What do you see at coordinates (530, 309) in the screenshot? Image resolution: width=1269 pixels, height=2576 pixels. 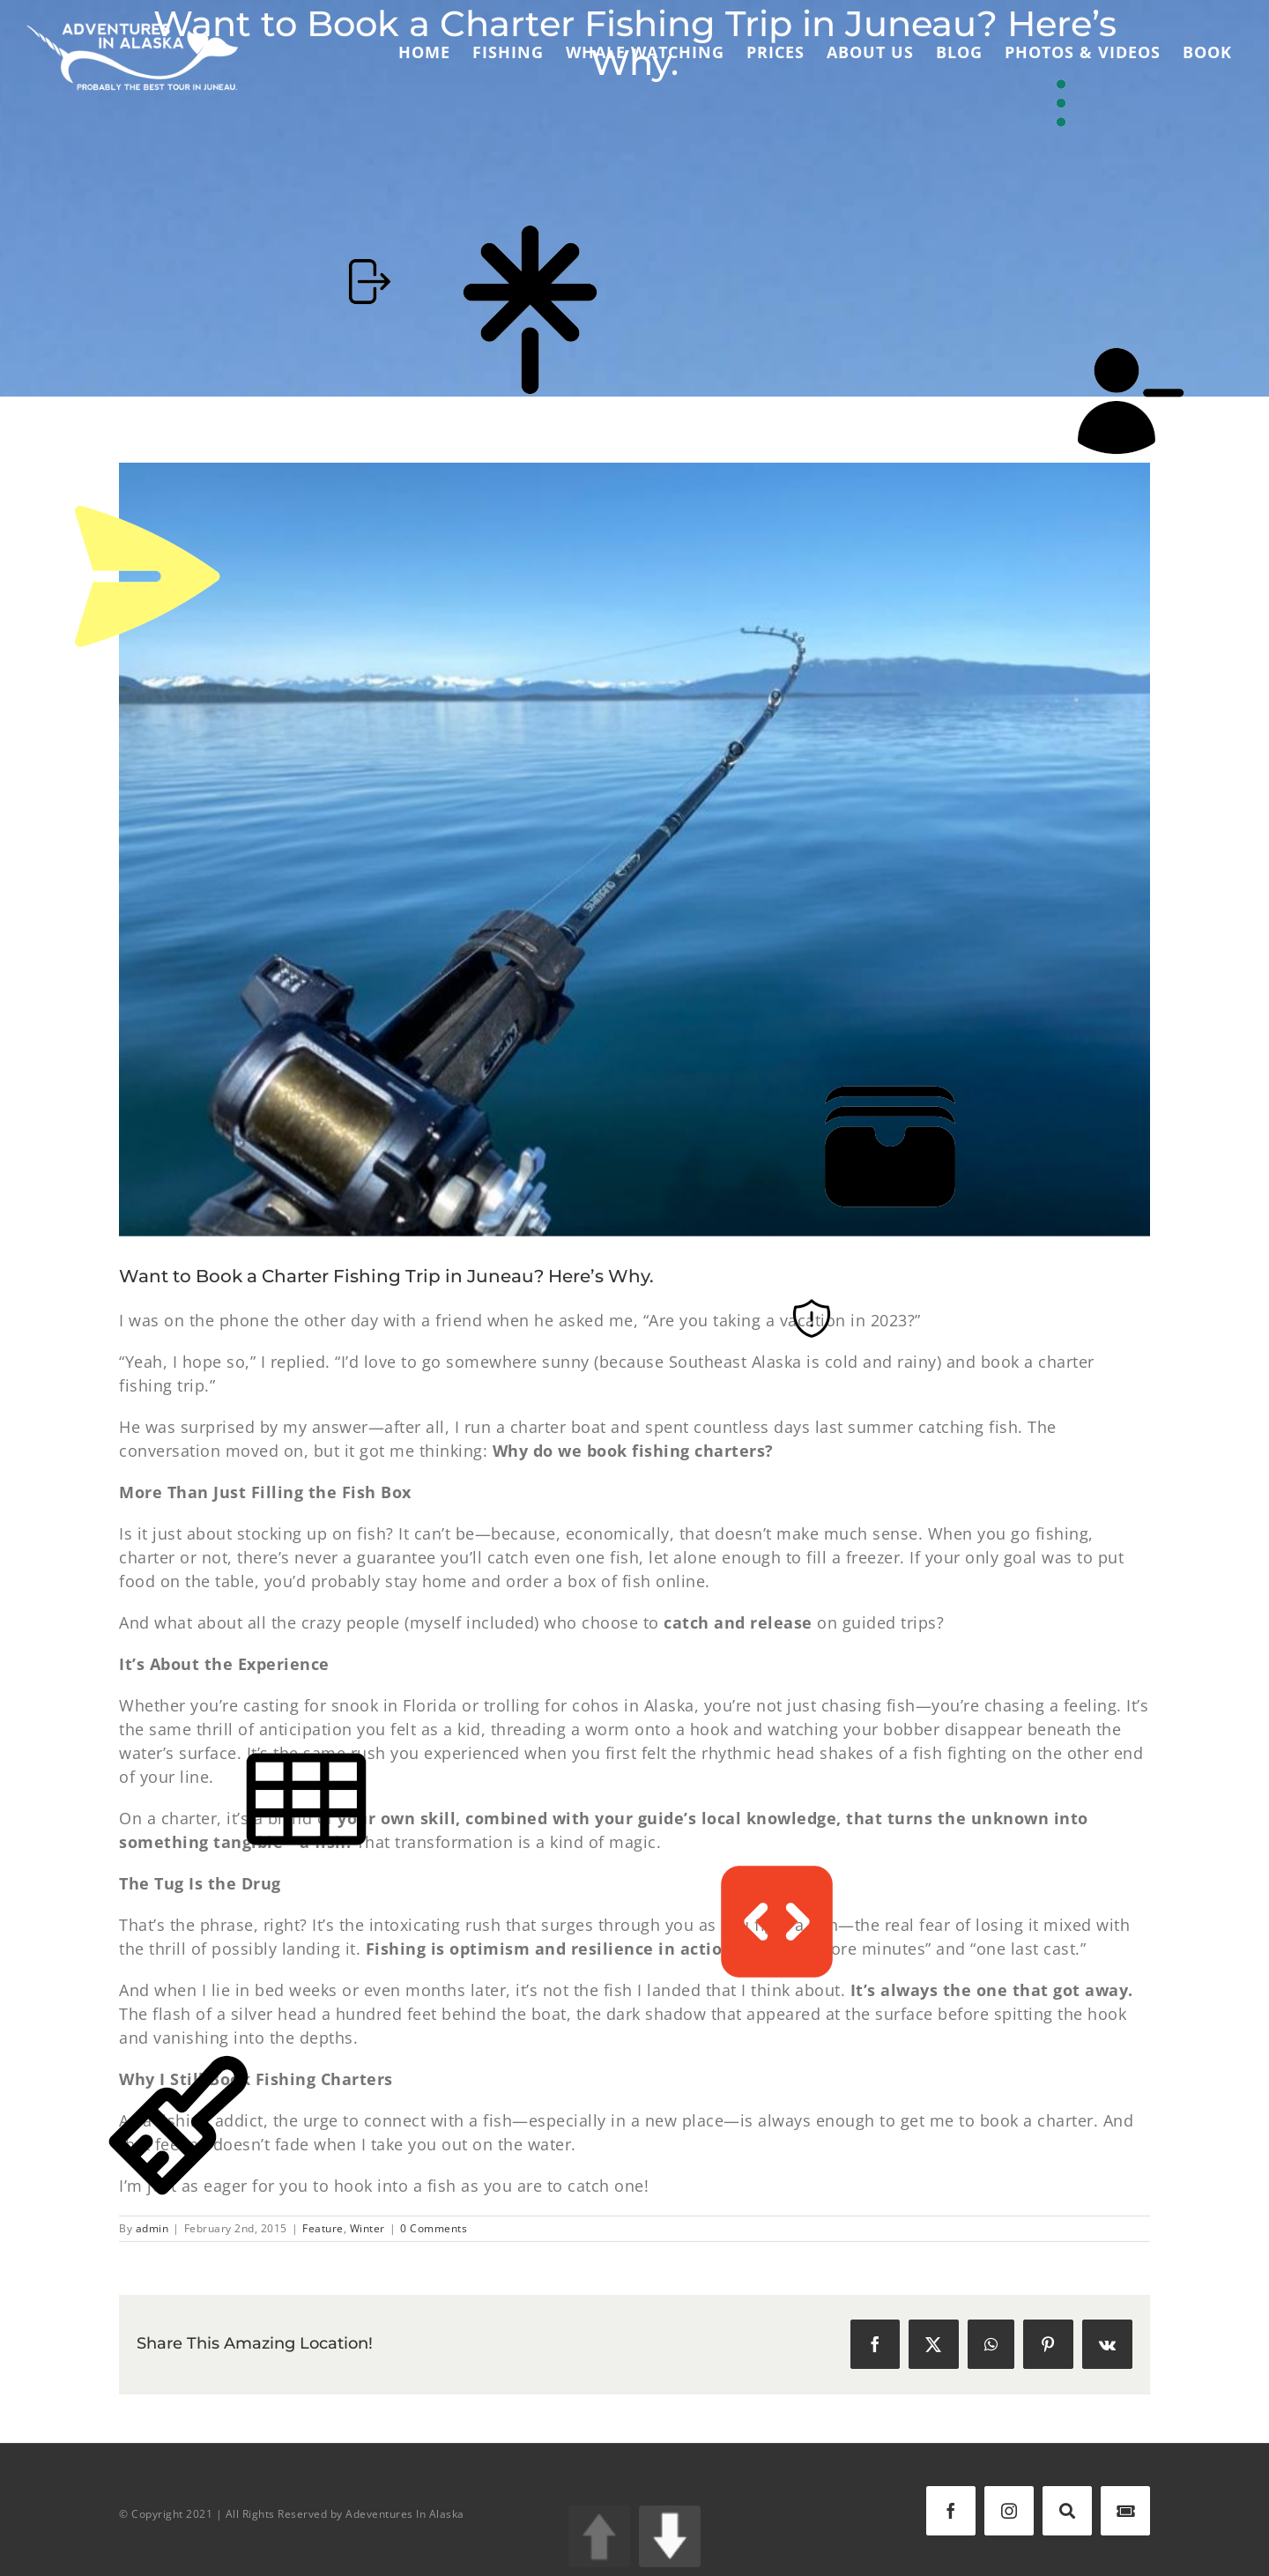 I see `visit linktree profile` at bounding box center [530, 309].